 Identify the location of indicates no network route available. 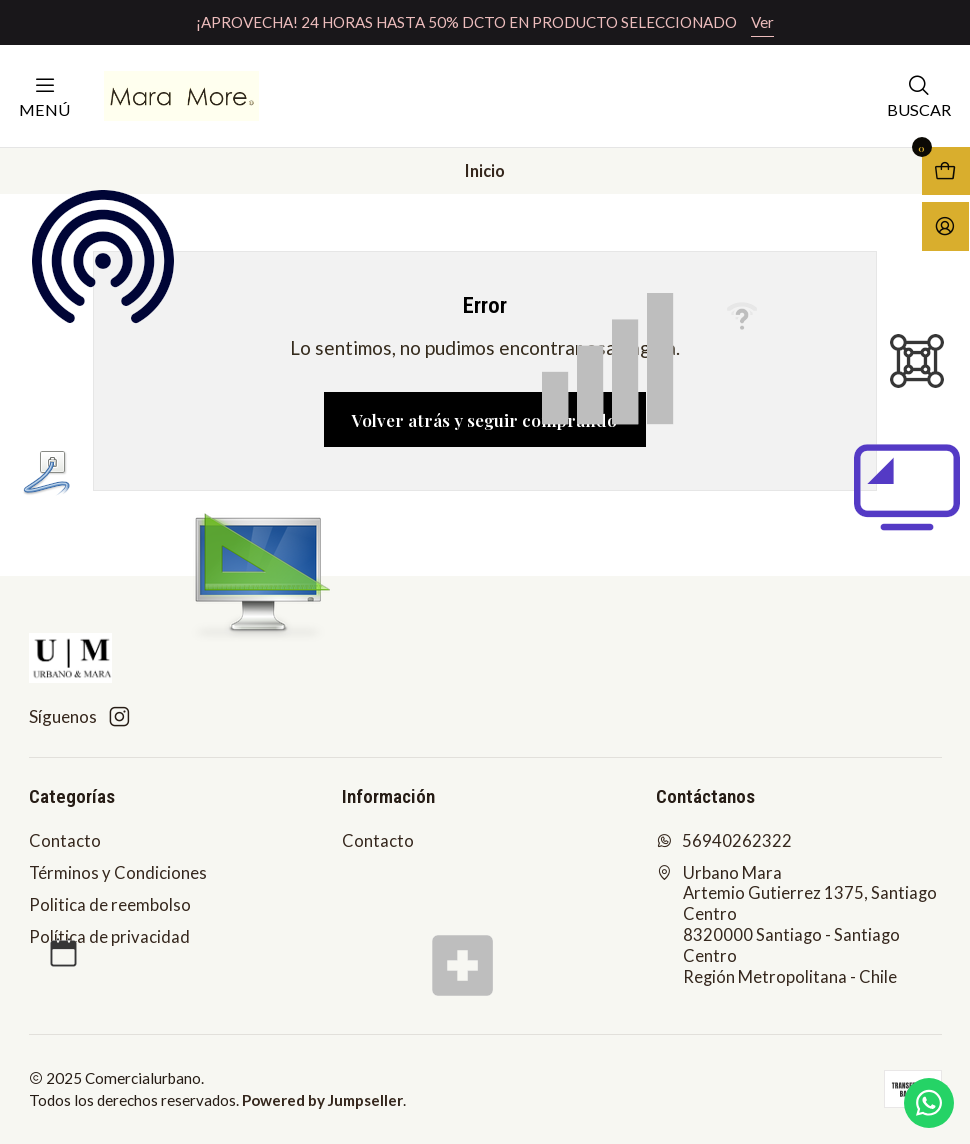
(742, 315).